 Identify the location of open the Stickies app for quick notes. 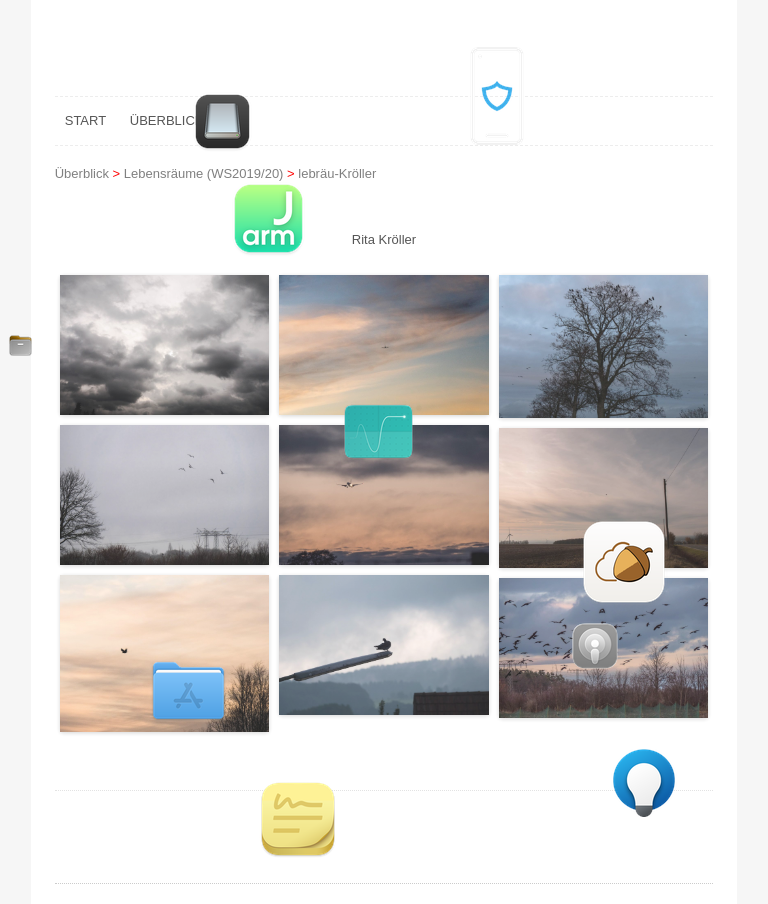
(298, 819).